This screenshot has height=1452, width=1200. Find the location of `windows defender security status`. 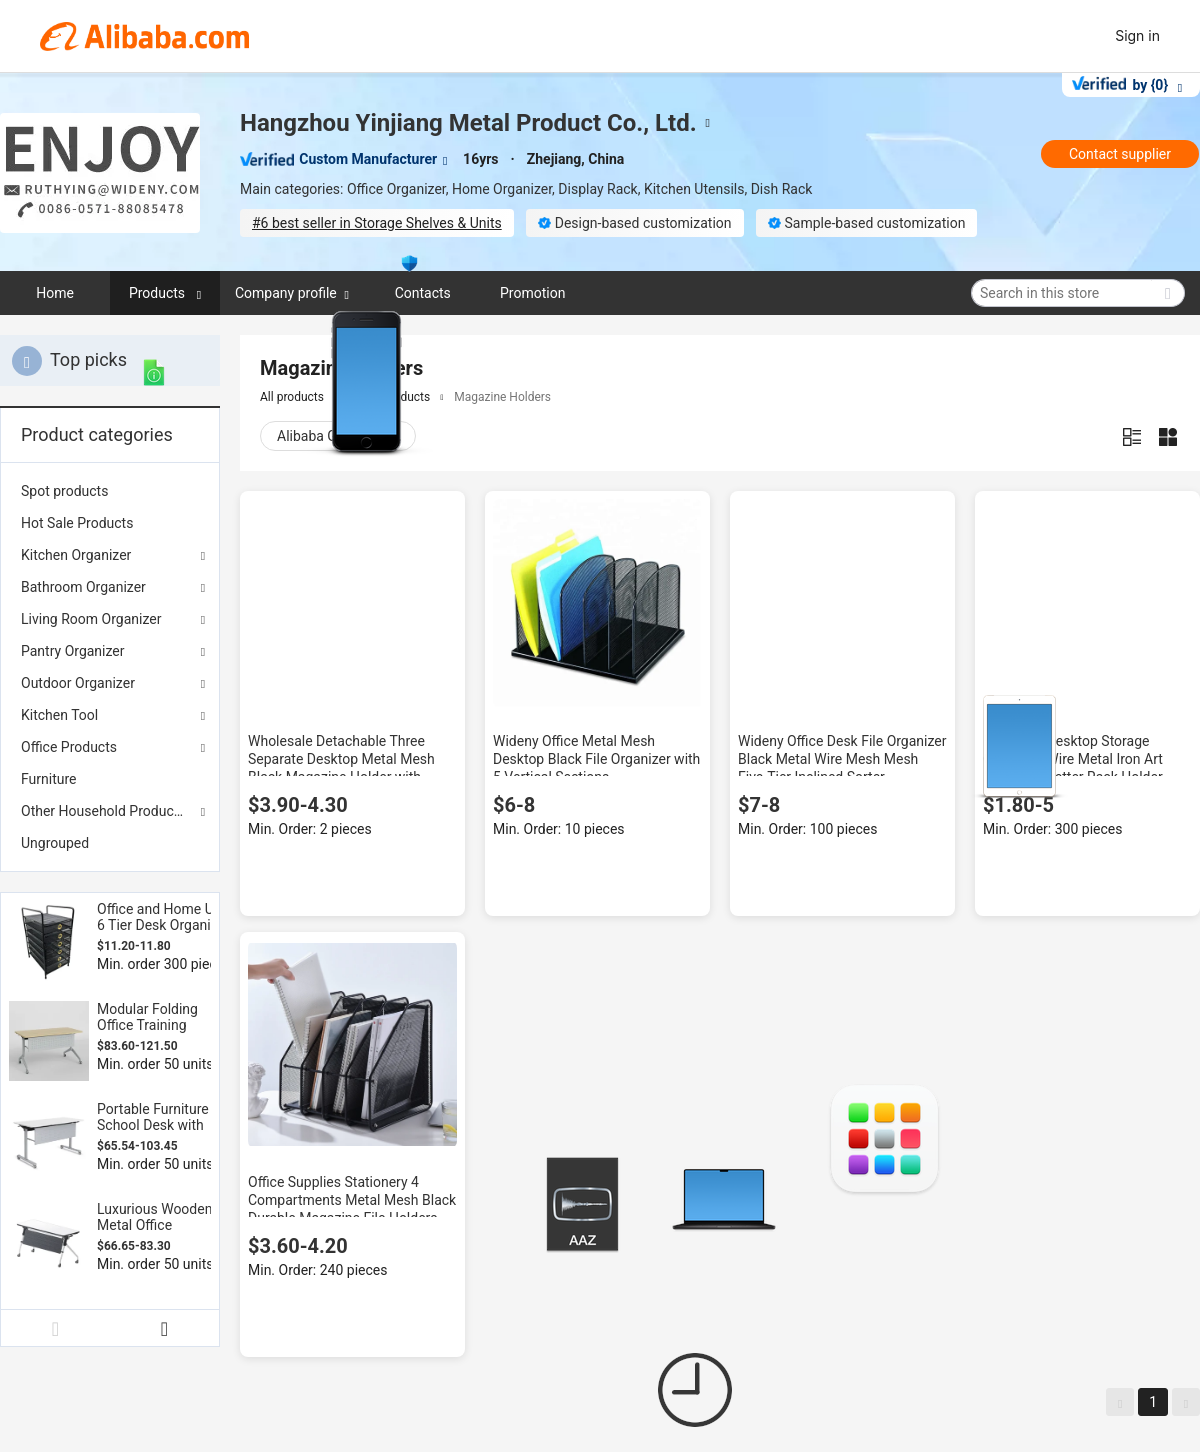

windows defender security status is located at coordinates (409, 263).